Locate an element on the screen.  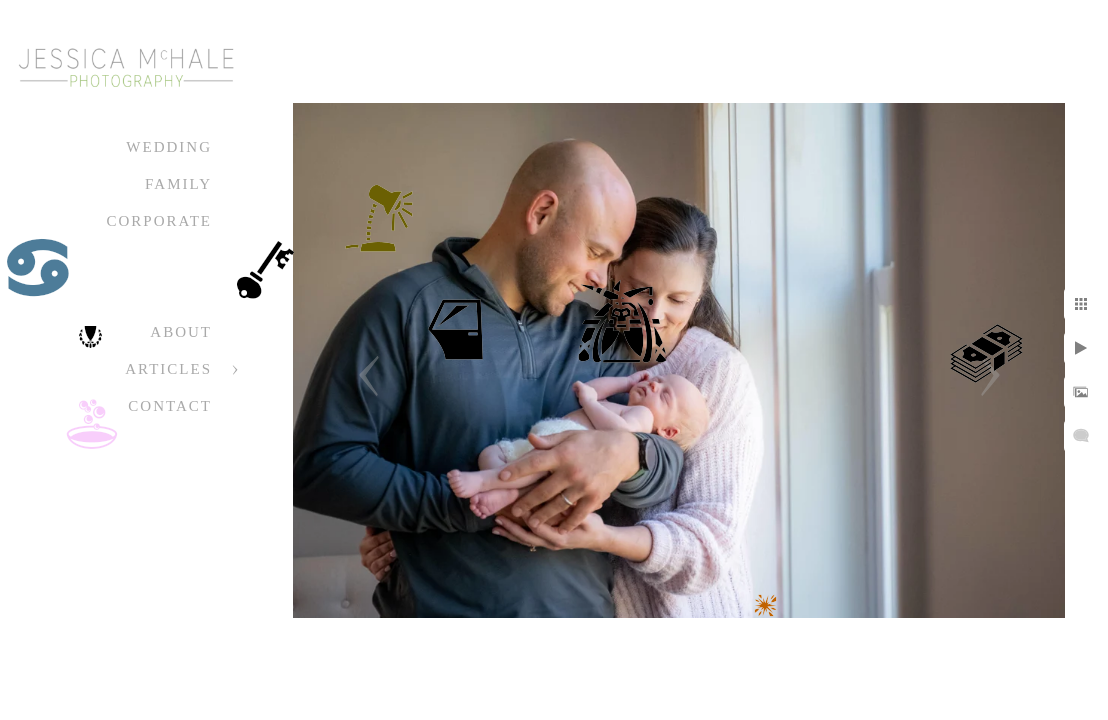
access security or authentication settings is located at coordinates (266, 270).